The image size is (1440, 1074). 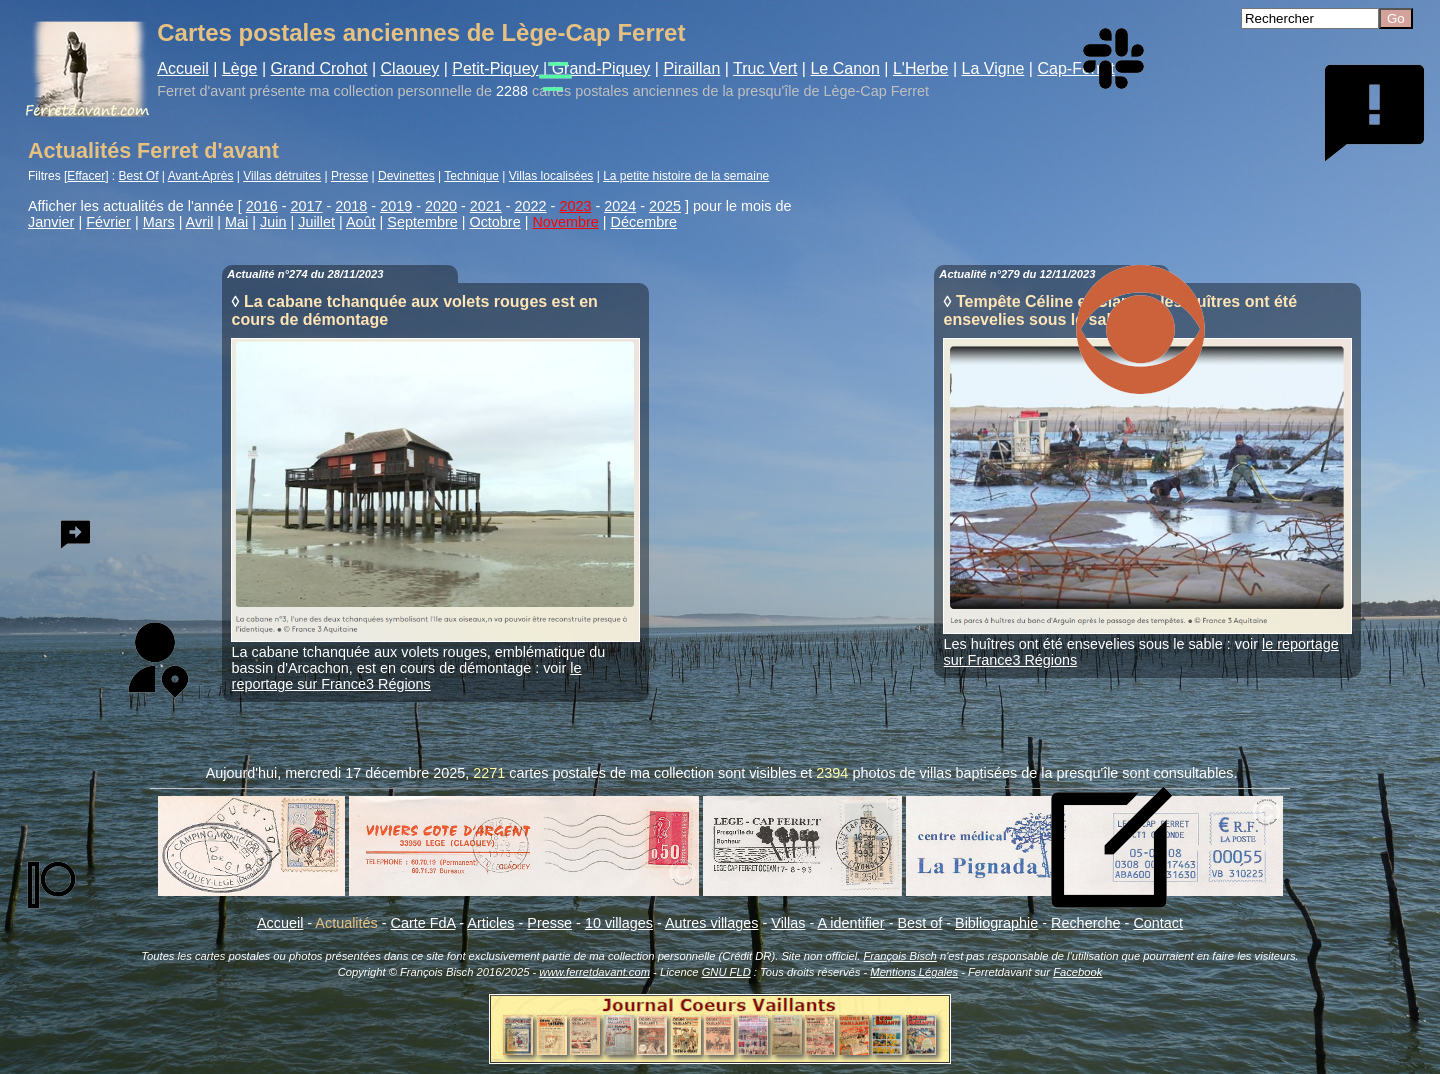 What do you see at coordinates (1113, 58) in the screenshot?
I see `open Slack messaging app` at bounding box center [1113, 58].